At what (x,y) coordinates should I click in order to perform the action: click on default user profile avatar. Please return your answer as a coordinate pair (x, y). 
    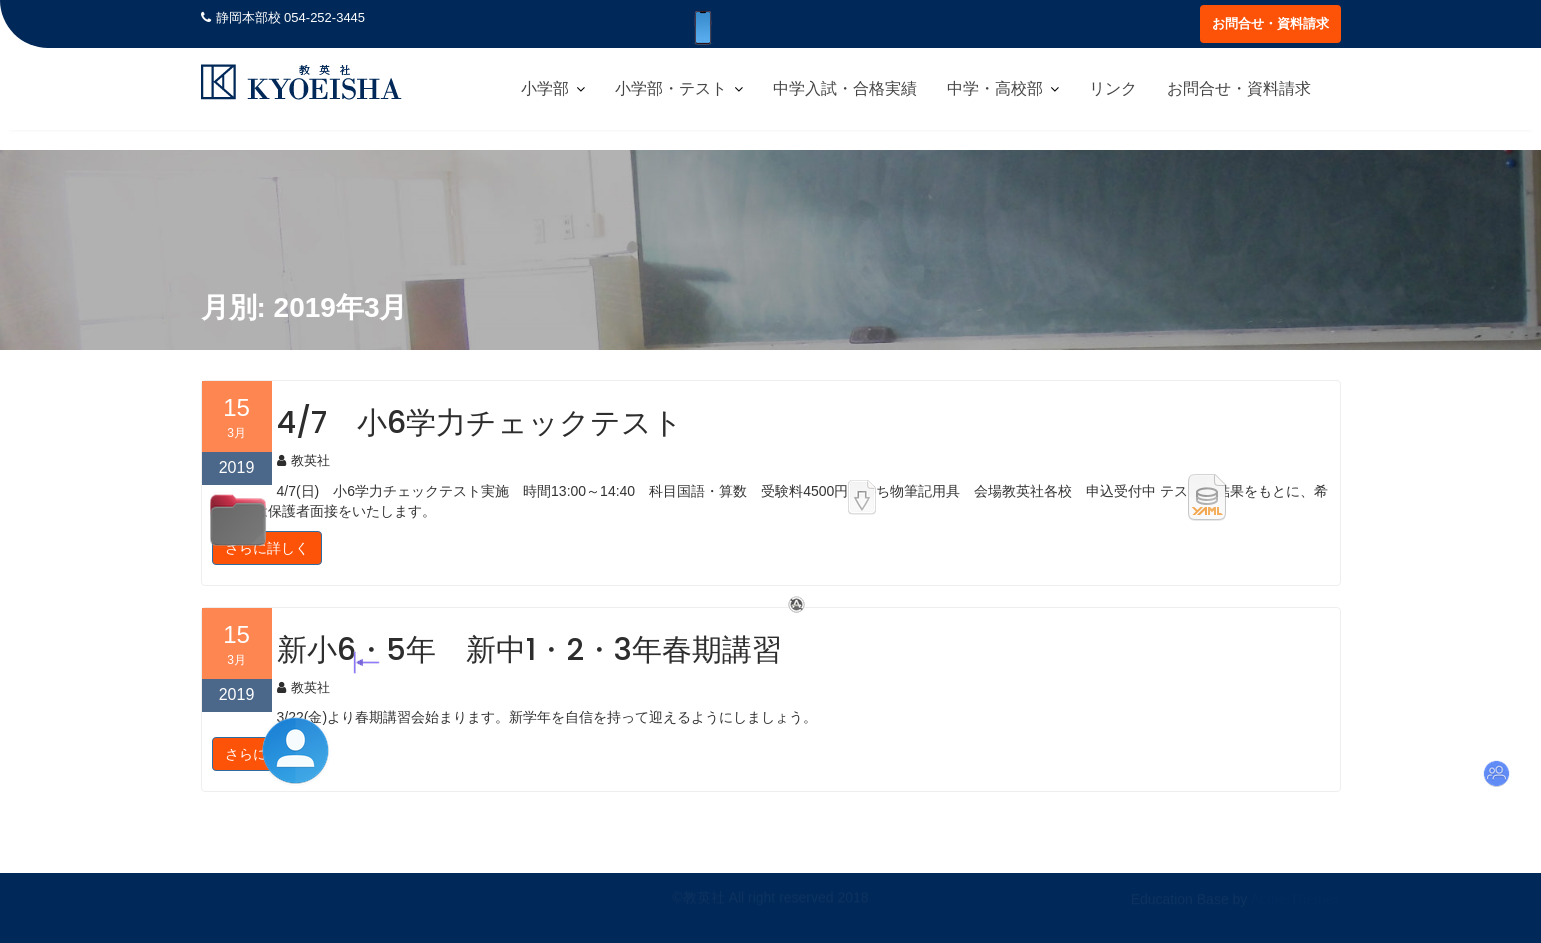
    Looking at the image, I should click on (295, 750).